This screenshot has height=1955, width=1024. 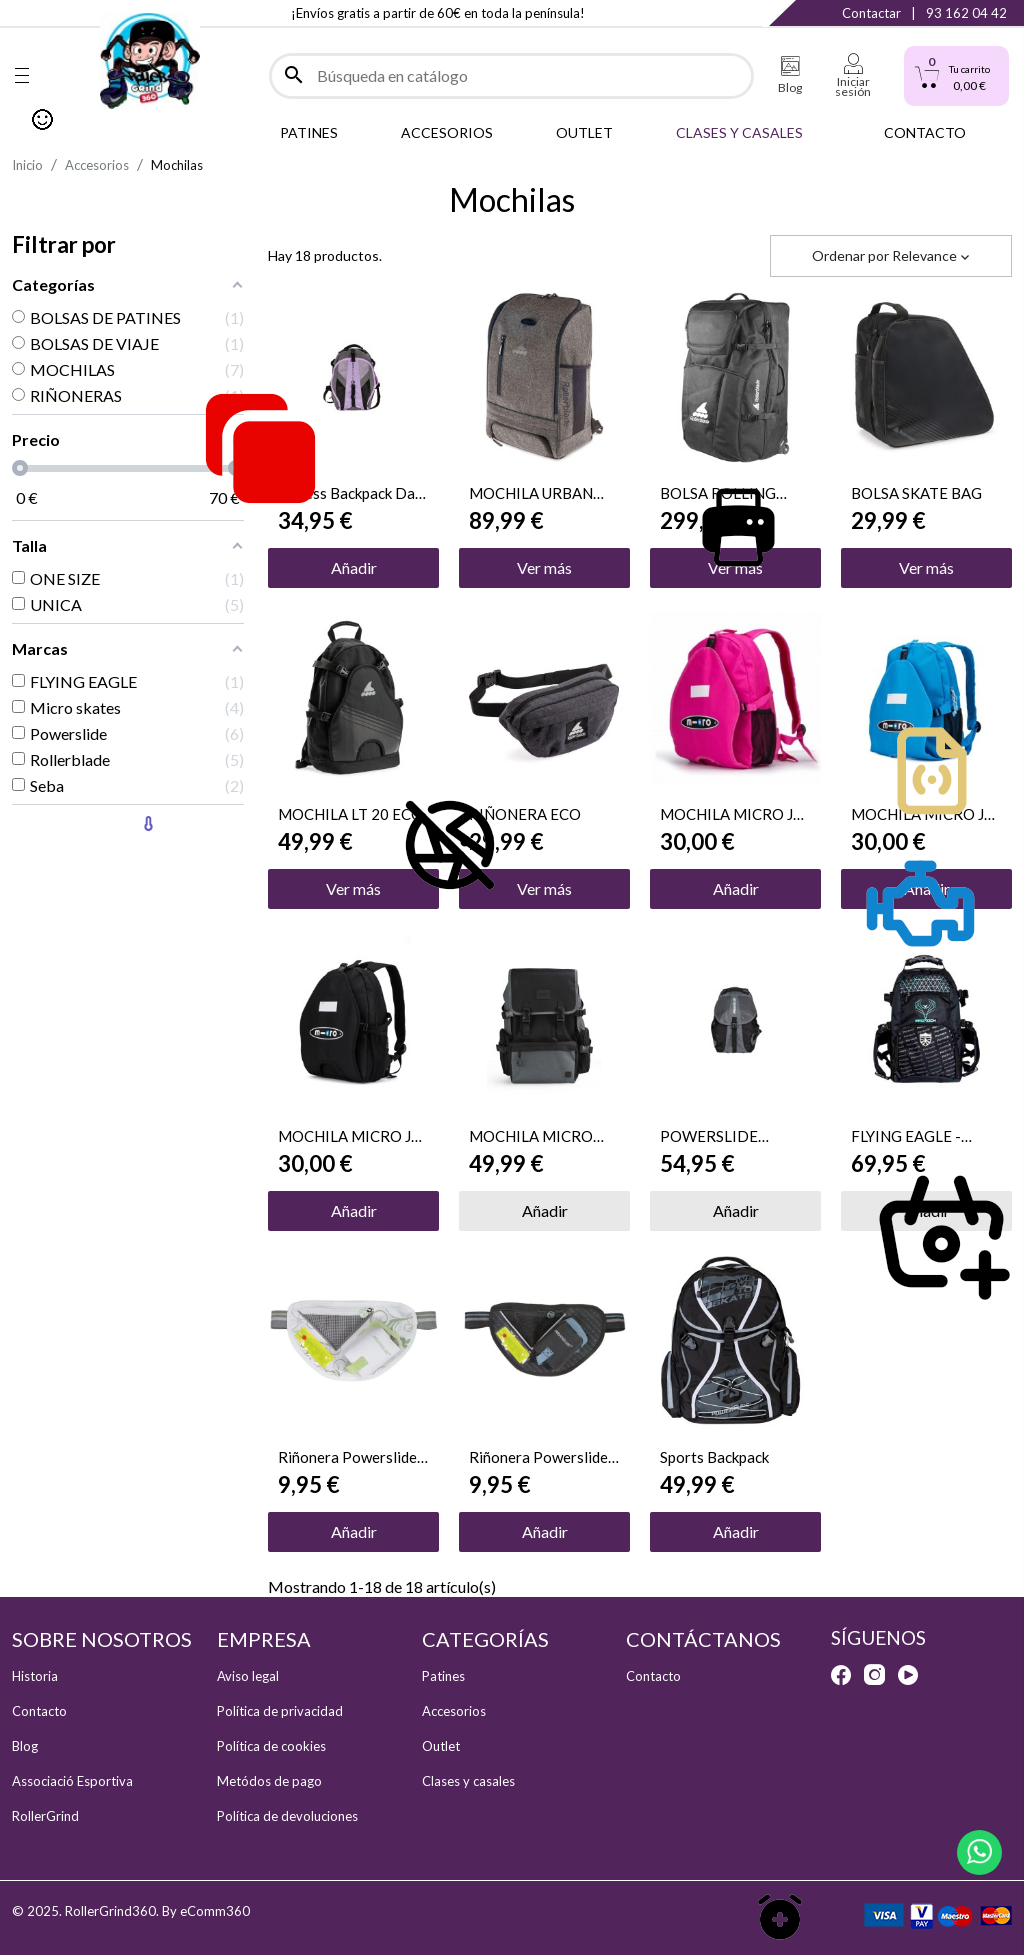 I want to click on print the current document, so click(x=738, y=527).